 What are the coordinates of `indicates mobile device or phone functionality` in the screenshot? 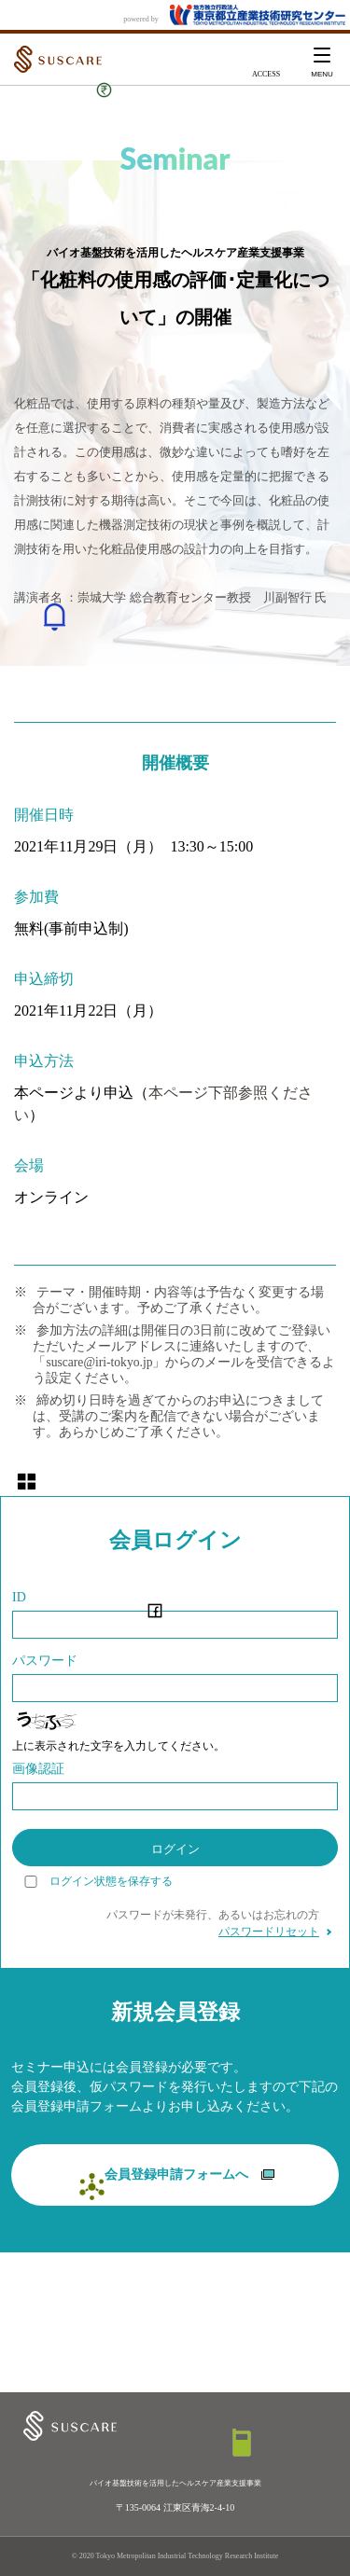 It's located at (242, 2444).